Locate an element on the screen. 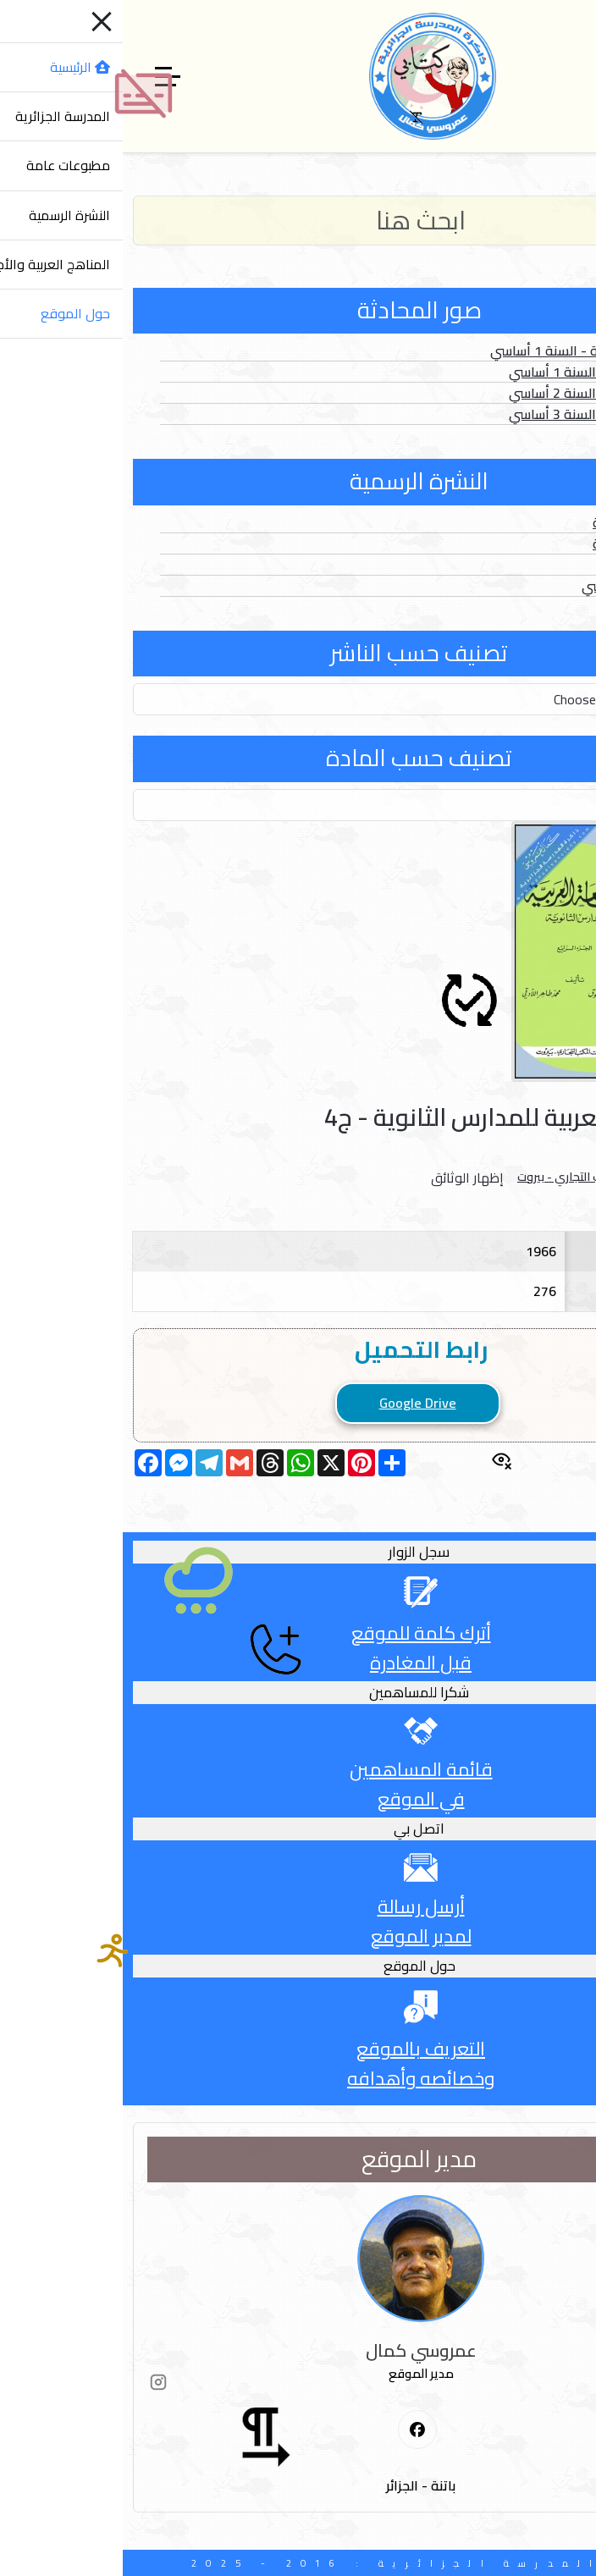 Image resolution: width=596 pixels, height=2576 pixels. hide from view is located at coordinates (501, 1459).